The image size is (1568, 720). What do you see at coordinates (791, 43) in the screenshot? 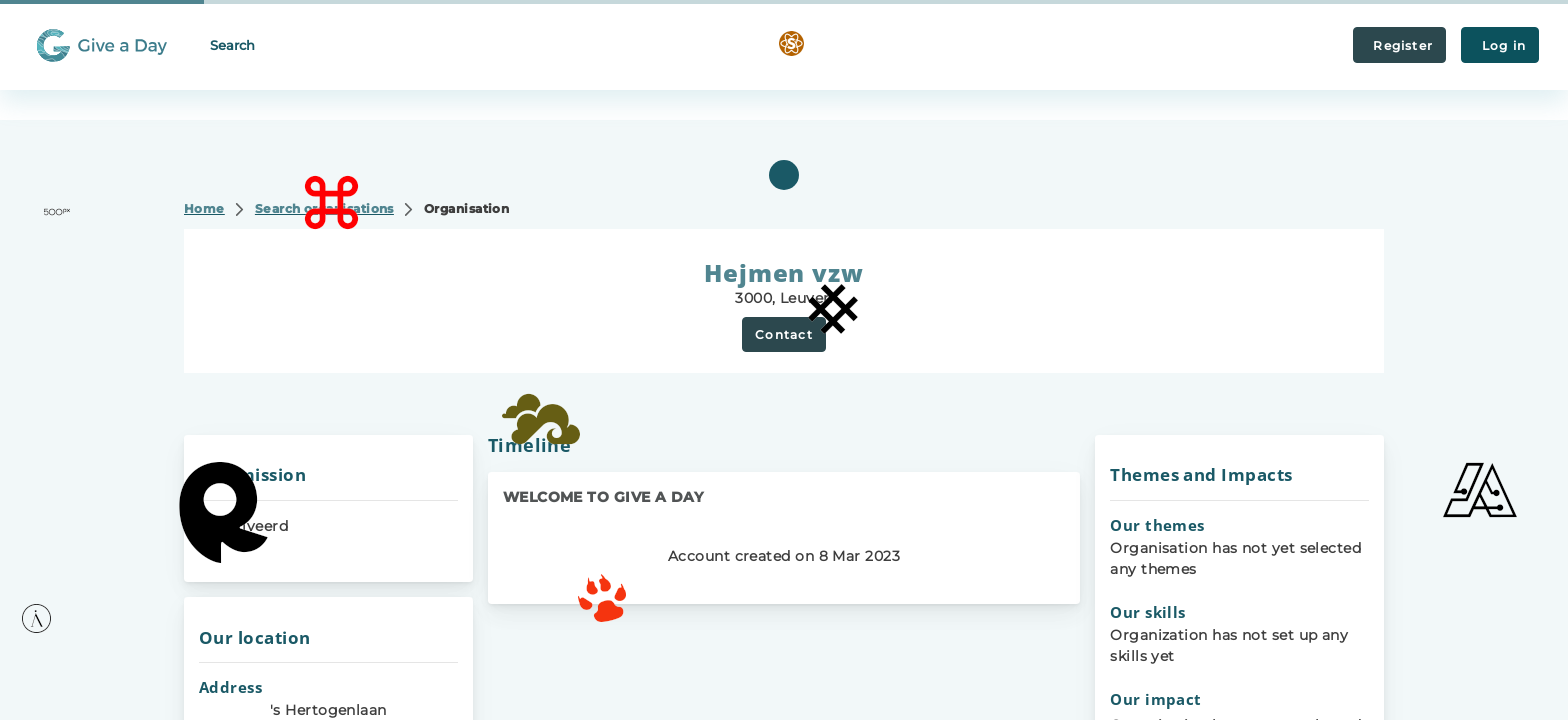
I see `semantic ui react library logo` at bounding box center [791, 43].